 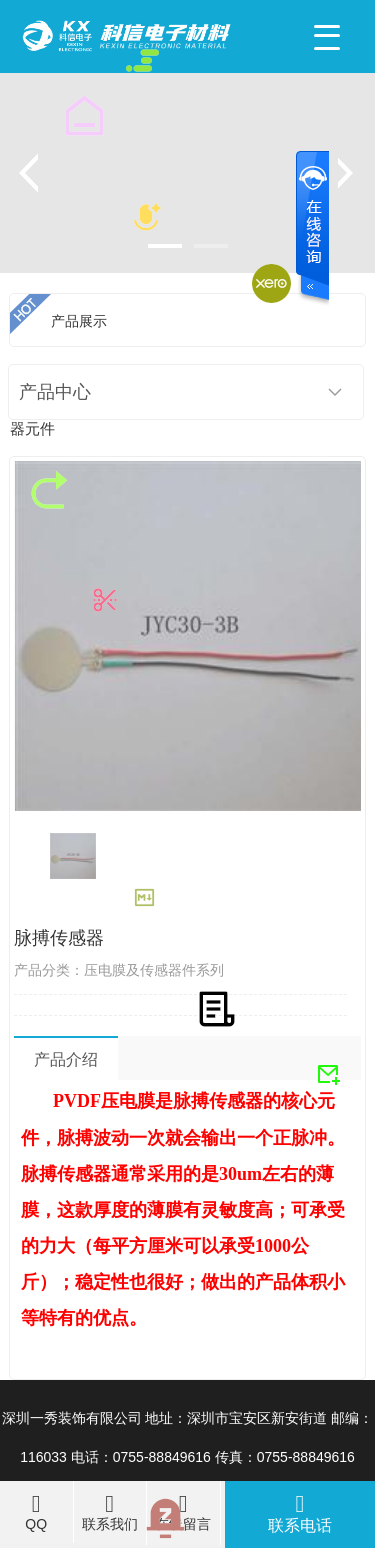 I want to click on navigate to home screen, so click(x=84, y=116).